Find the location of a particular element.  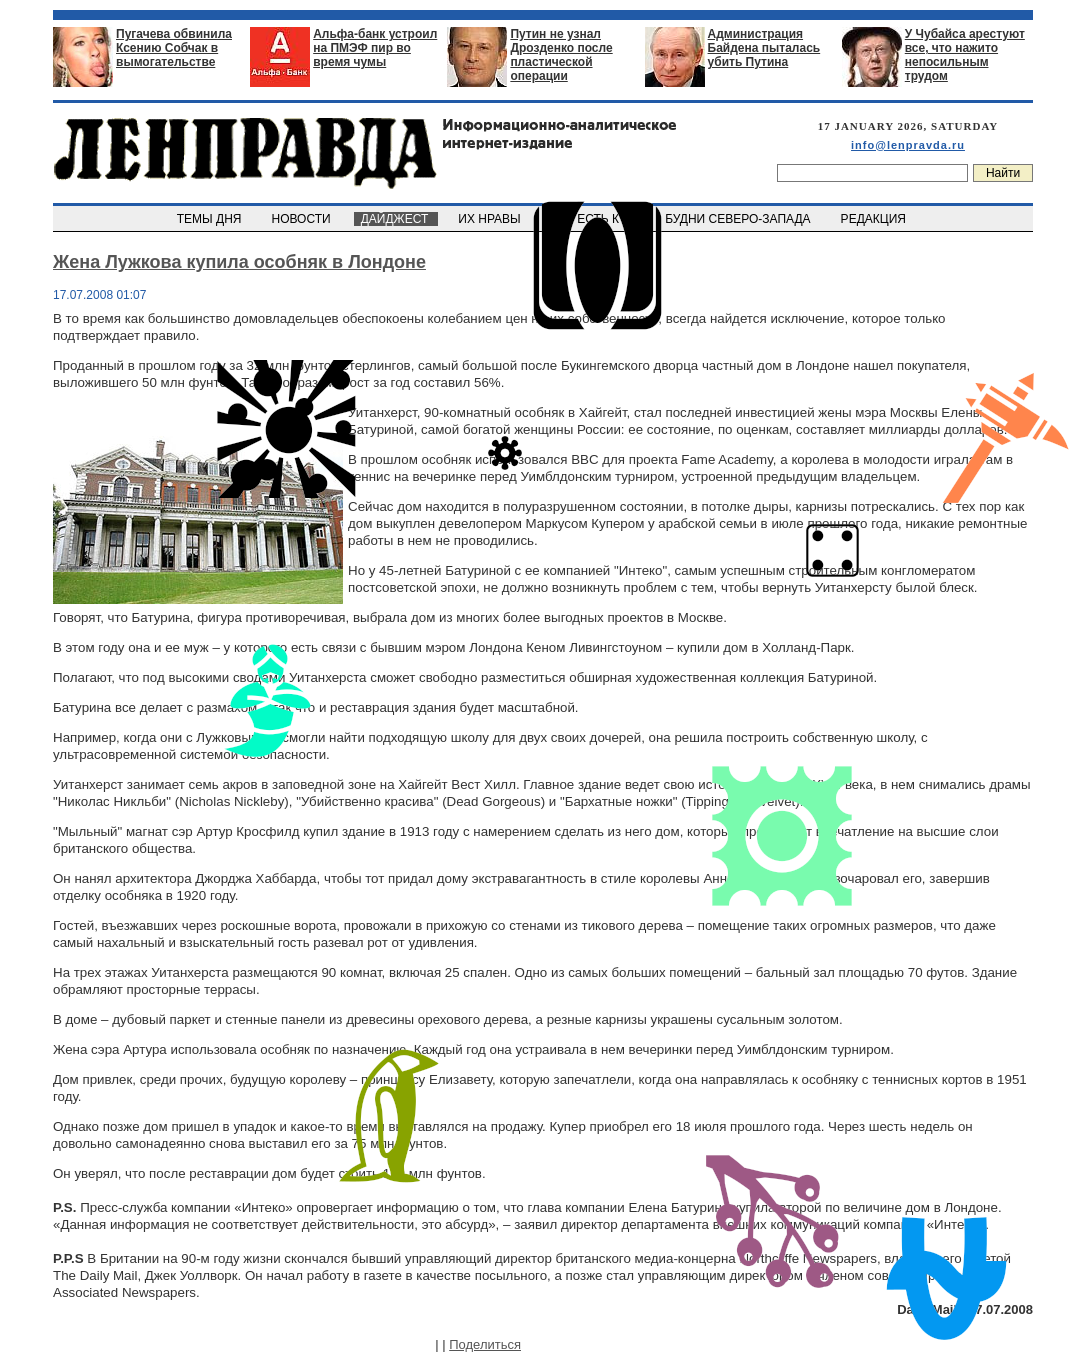

decorative design element or placeholder graphic is located at coordinates (597, 265).